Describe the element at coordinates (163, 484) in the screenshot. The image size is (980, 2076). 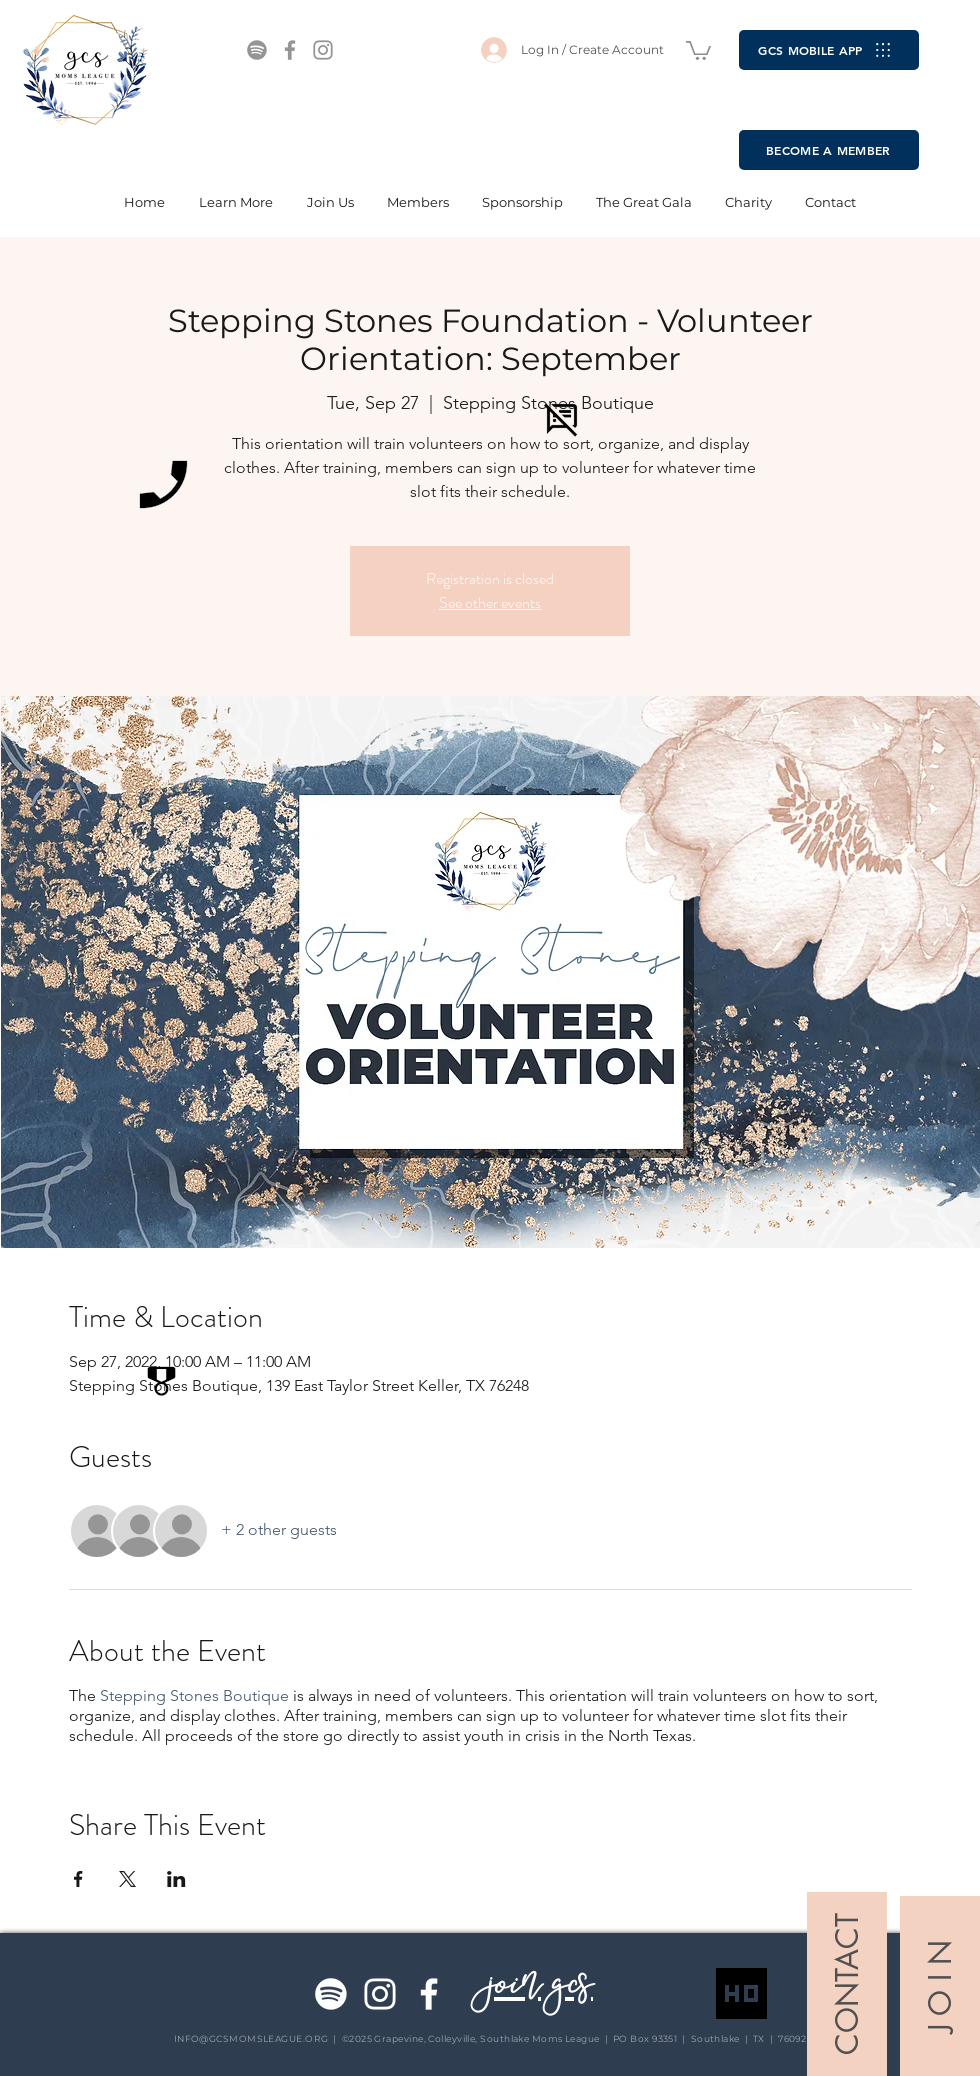
I see `make a phone call` at that location.